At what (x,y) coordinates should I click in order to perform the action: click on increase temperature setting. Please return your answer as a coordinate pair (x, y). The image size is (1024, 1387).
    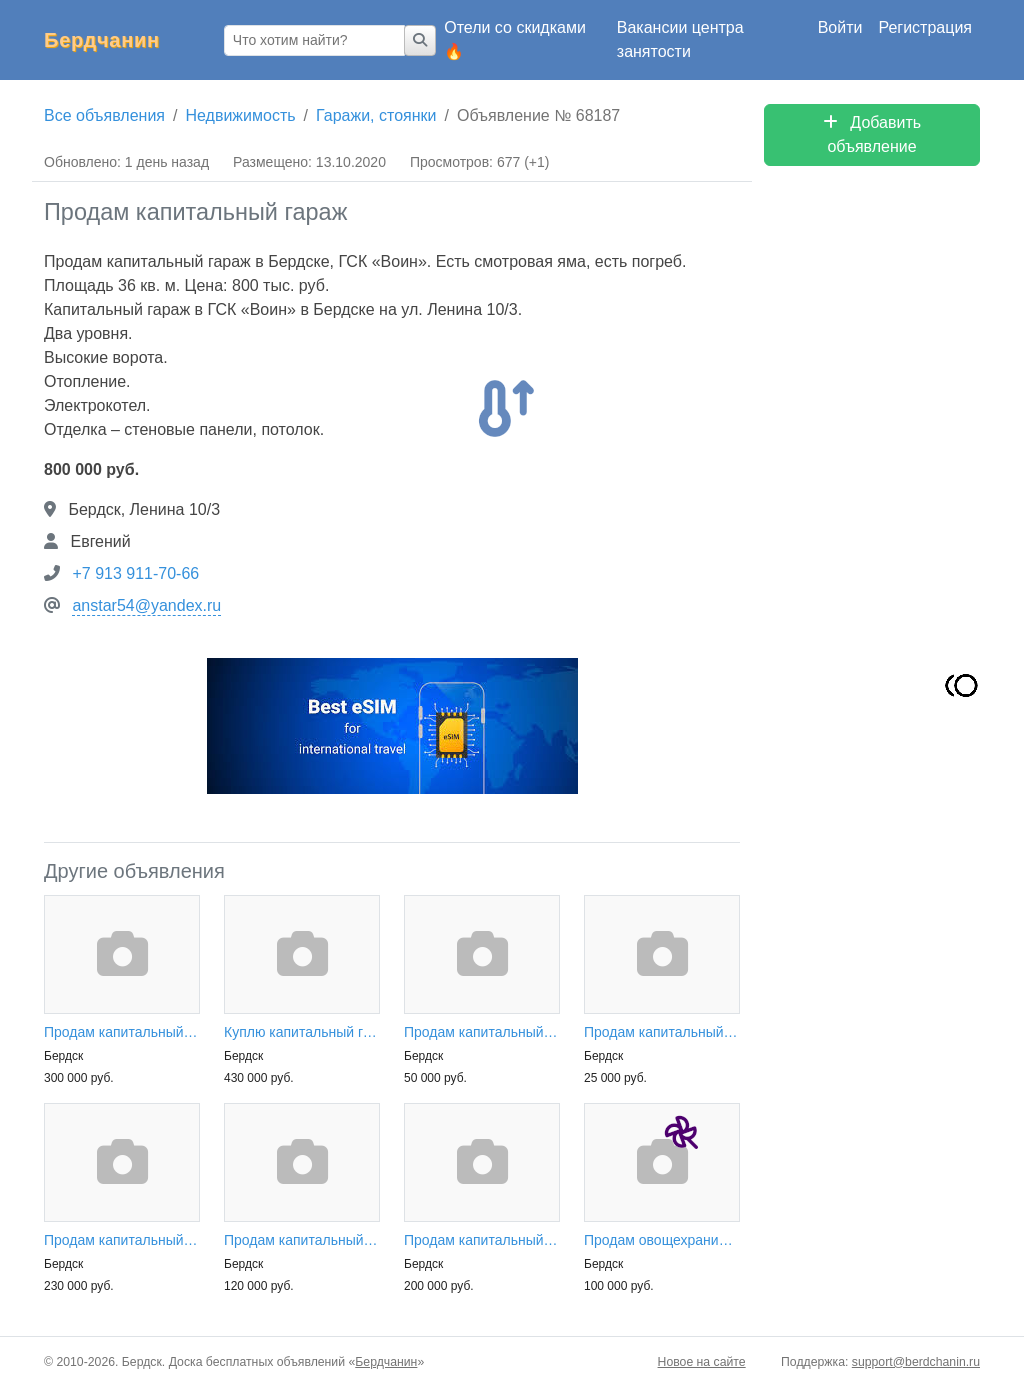
    Looking at the image, I should click on (505, 408).